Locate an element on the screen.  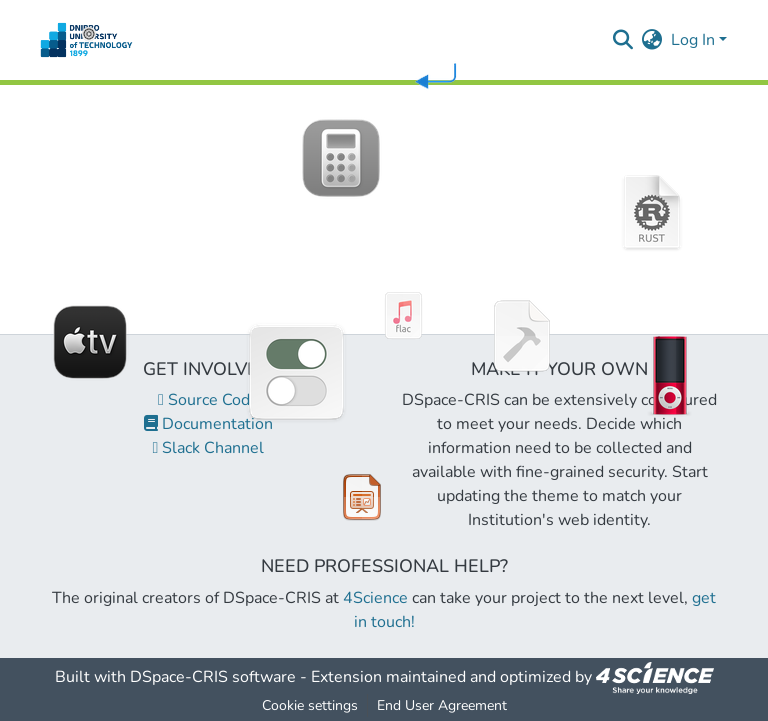
a rust programming language source file is located at coordinates (652, 213).